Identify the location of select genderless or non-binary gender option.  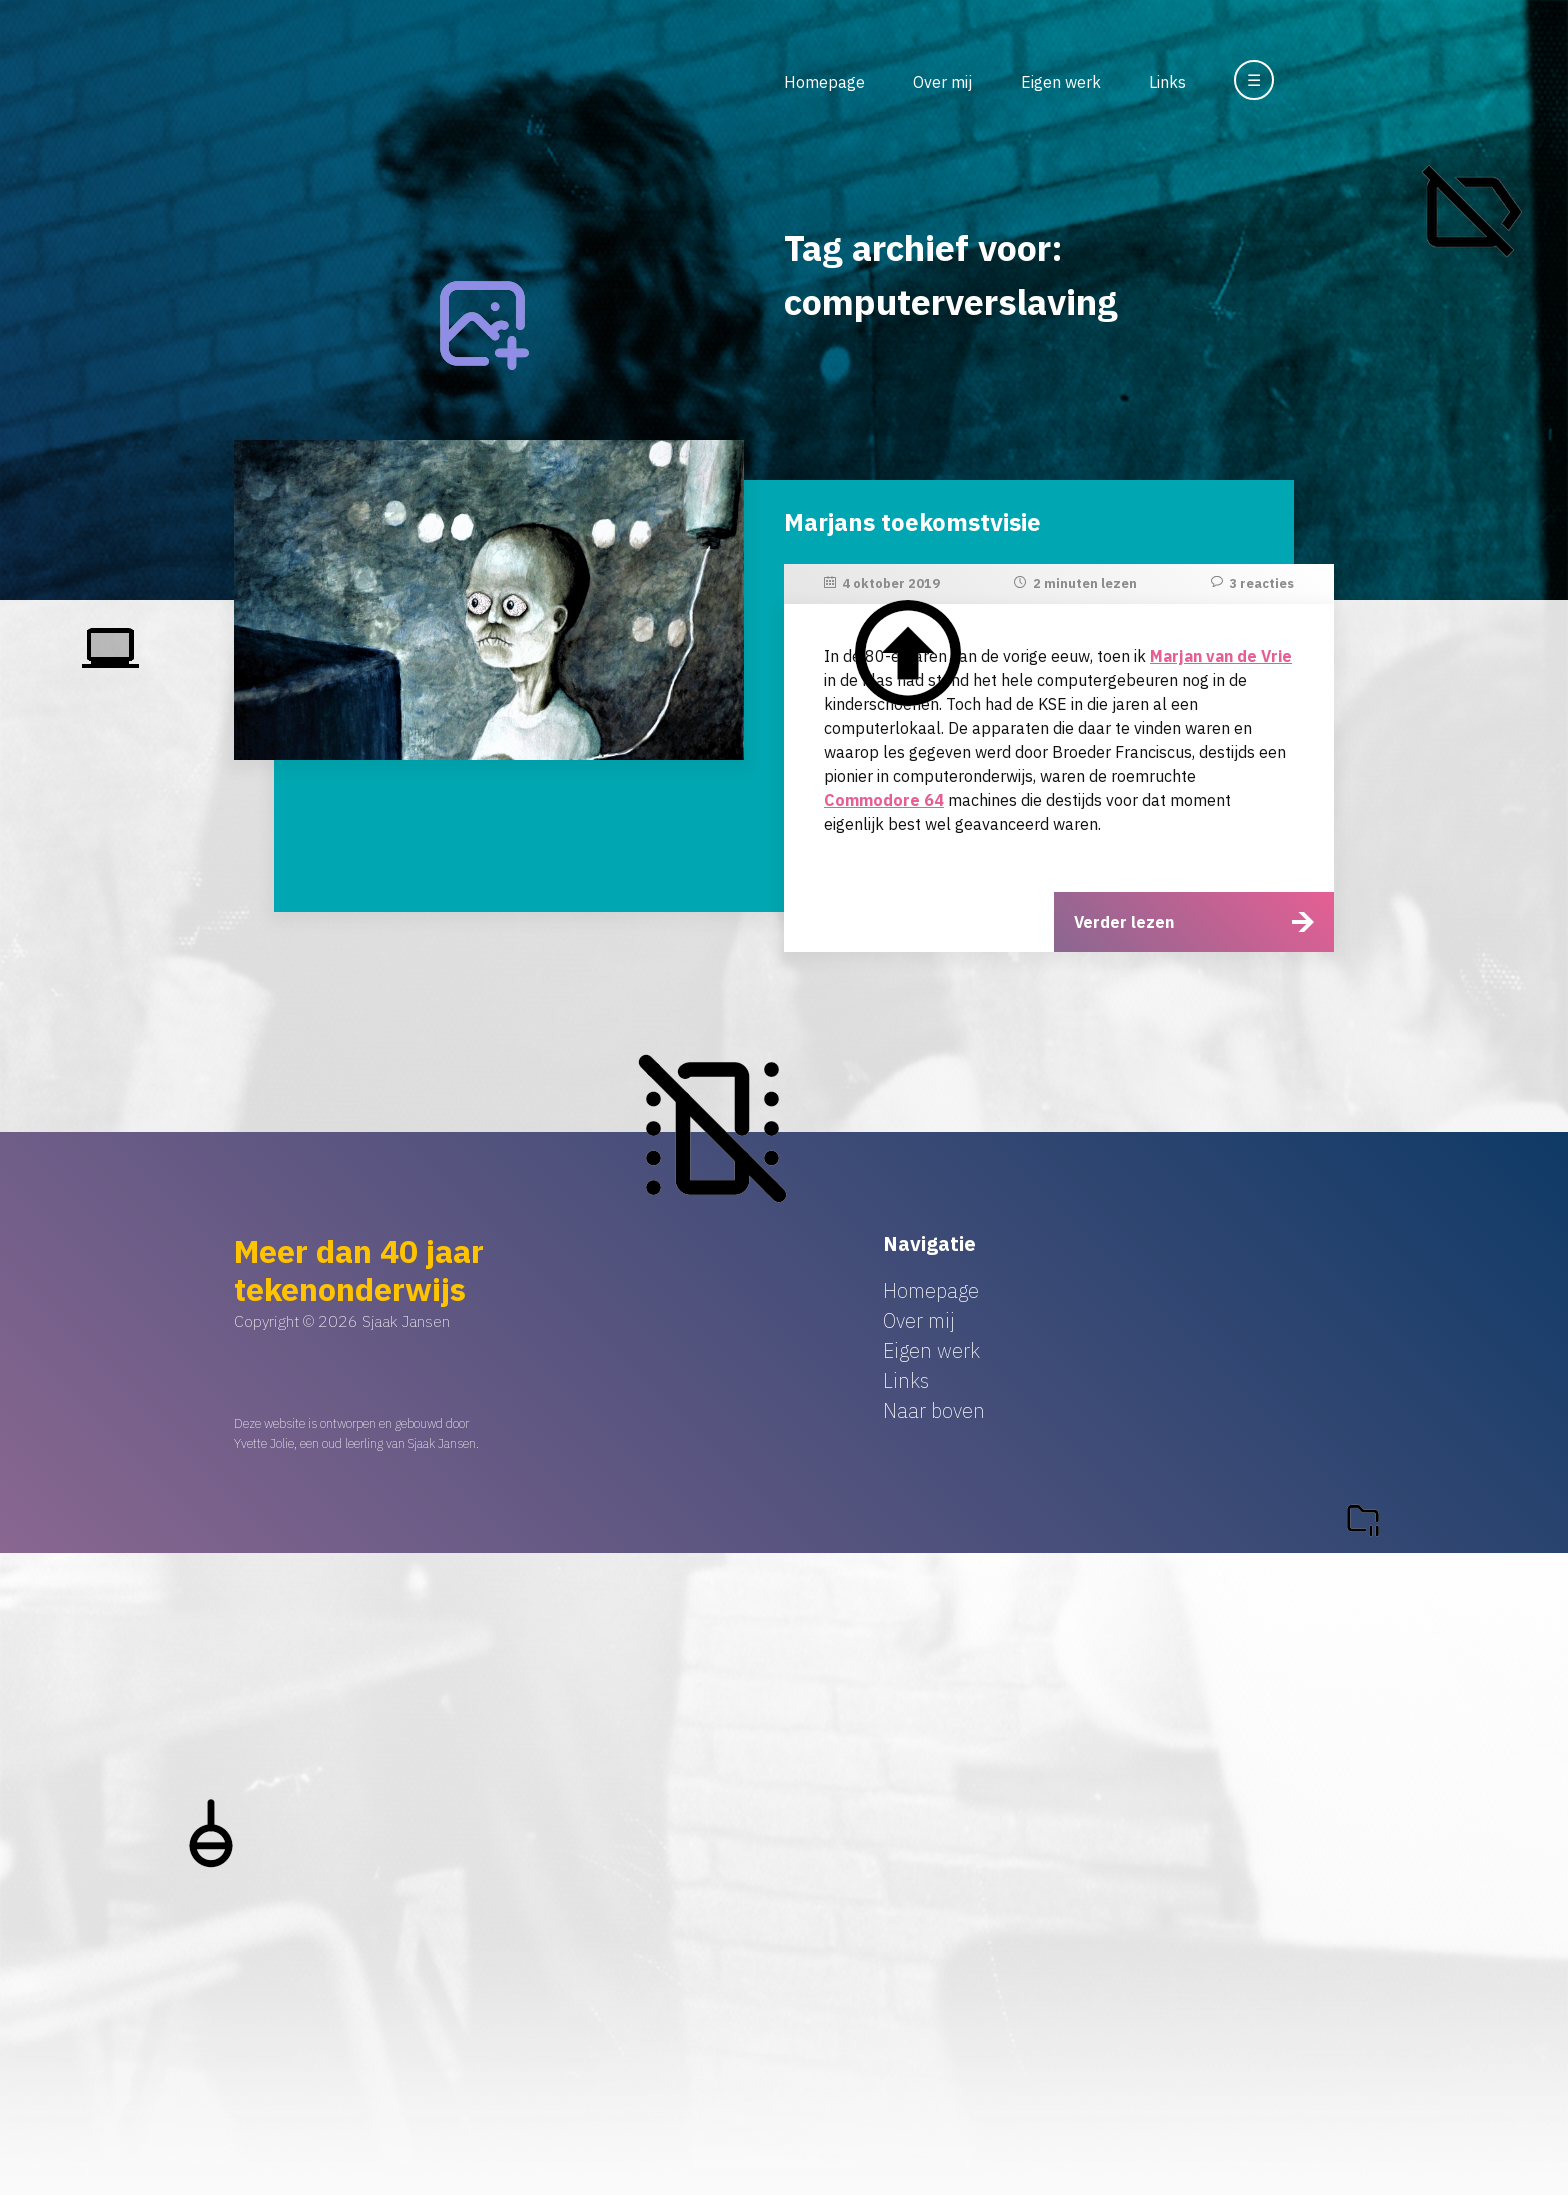
(211, 1835).